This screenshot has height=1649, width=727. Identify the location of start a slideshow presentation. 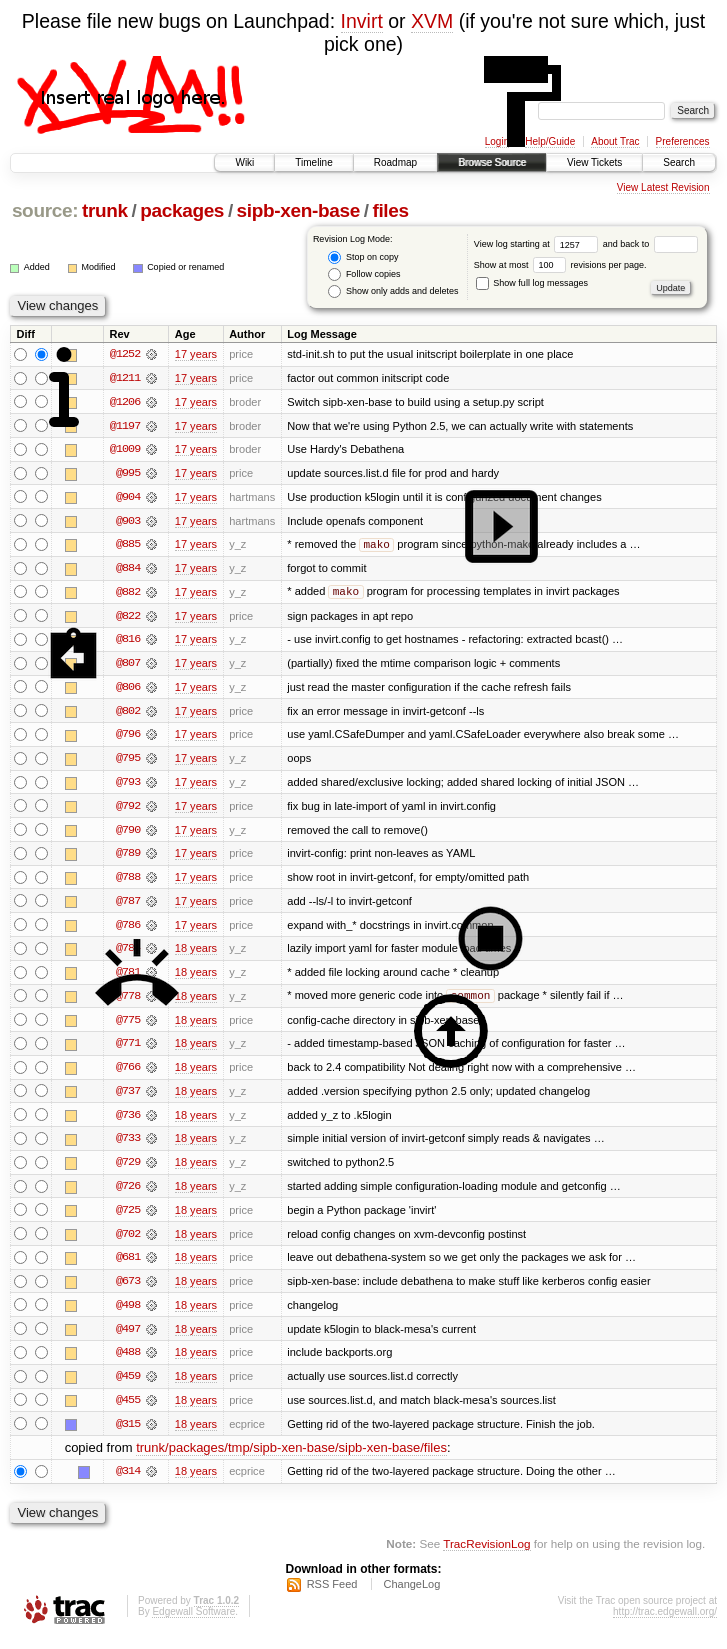
(501, 526).